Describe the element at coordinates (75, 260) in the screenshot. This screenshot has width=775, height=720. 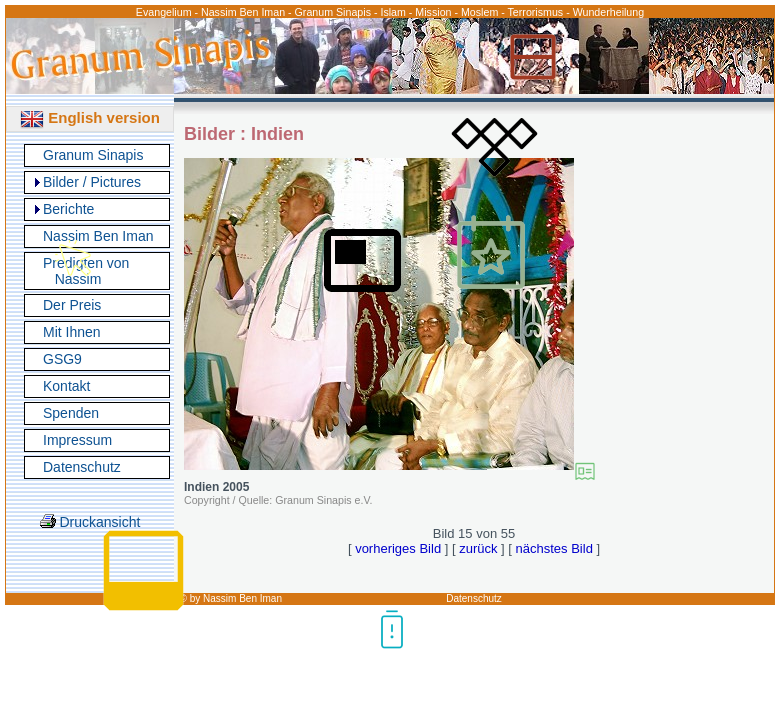
I see `click or tap to interact` at that location.